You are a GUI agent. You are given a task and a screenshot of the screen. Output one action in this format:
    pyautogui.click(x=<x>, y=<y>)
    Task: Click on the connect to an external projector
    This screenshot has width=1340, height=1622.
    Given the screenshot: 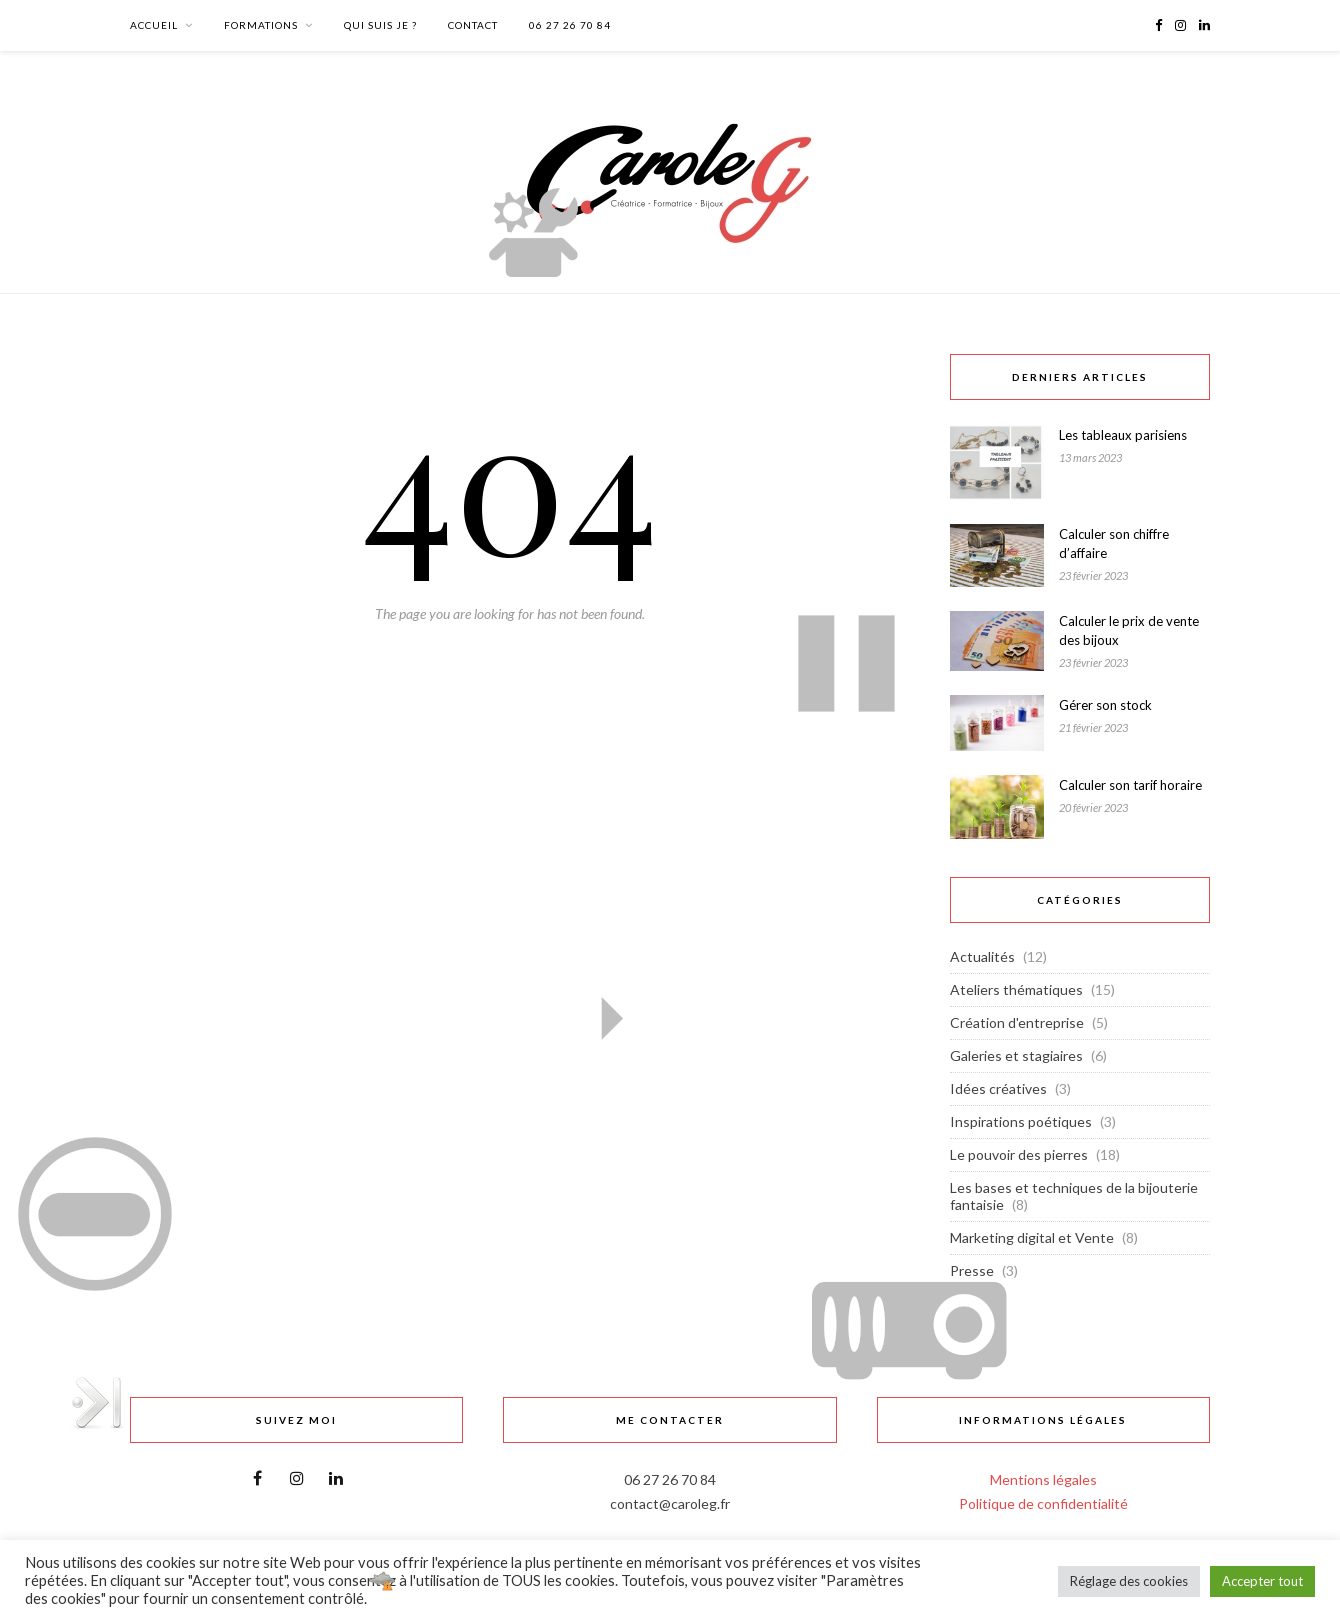 What is the action you would take?
    pyautogui.click(x=909, y=1318)
    